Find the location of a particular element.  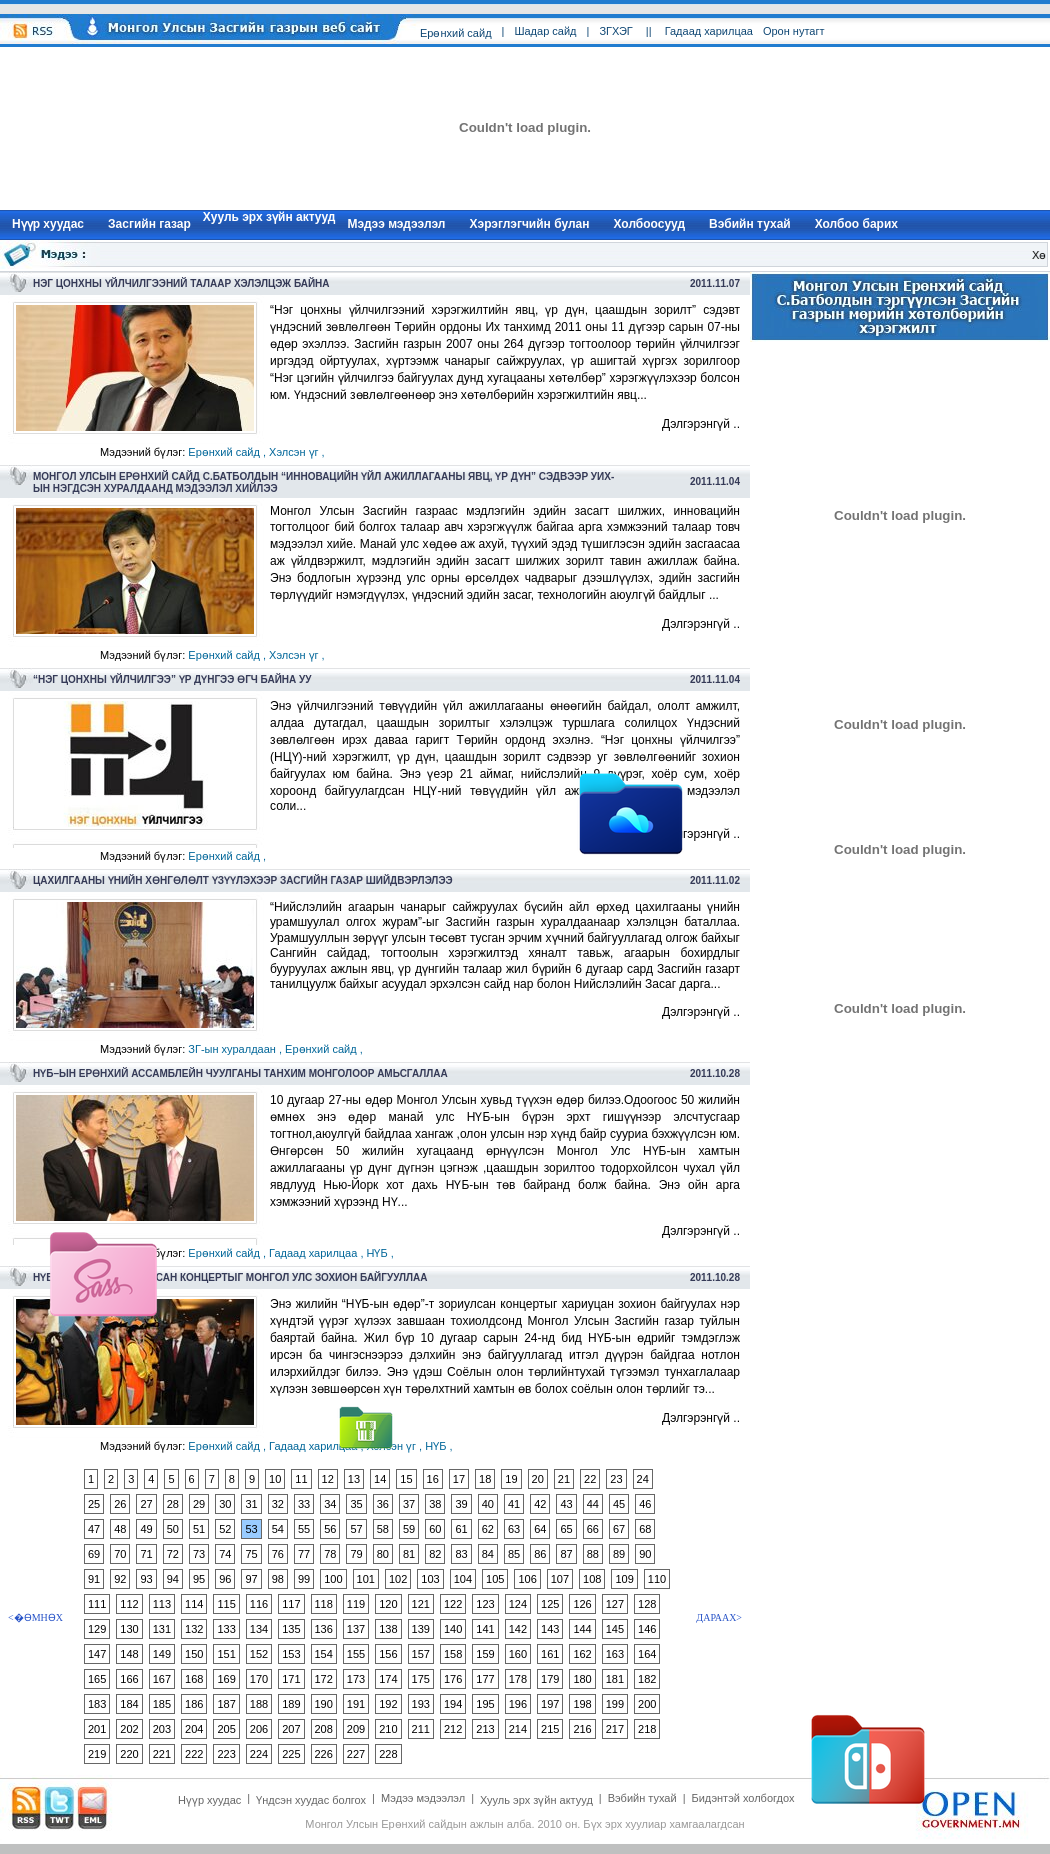

folder containing sass stylesheet files is located at coordinates (103, 1277).